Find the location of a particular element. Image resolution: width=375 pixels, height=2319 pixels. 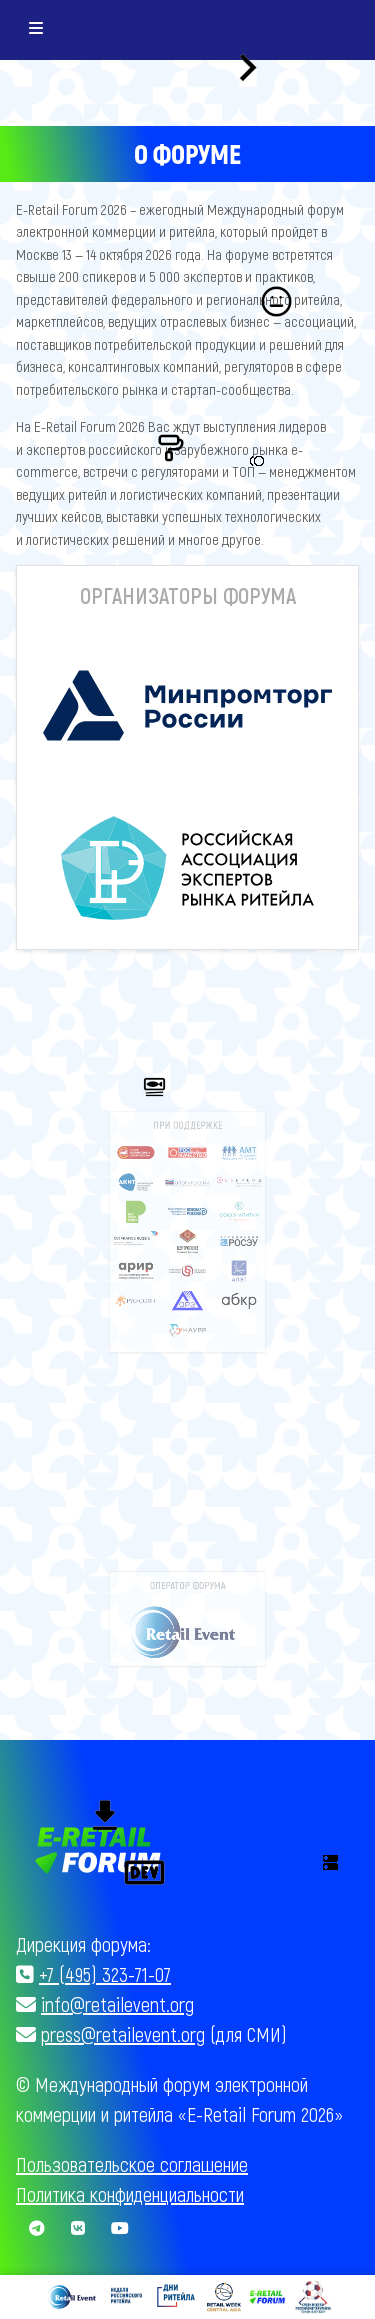

access server or DNS settings is located at coordinates (330, 1862).